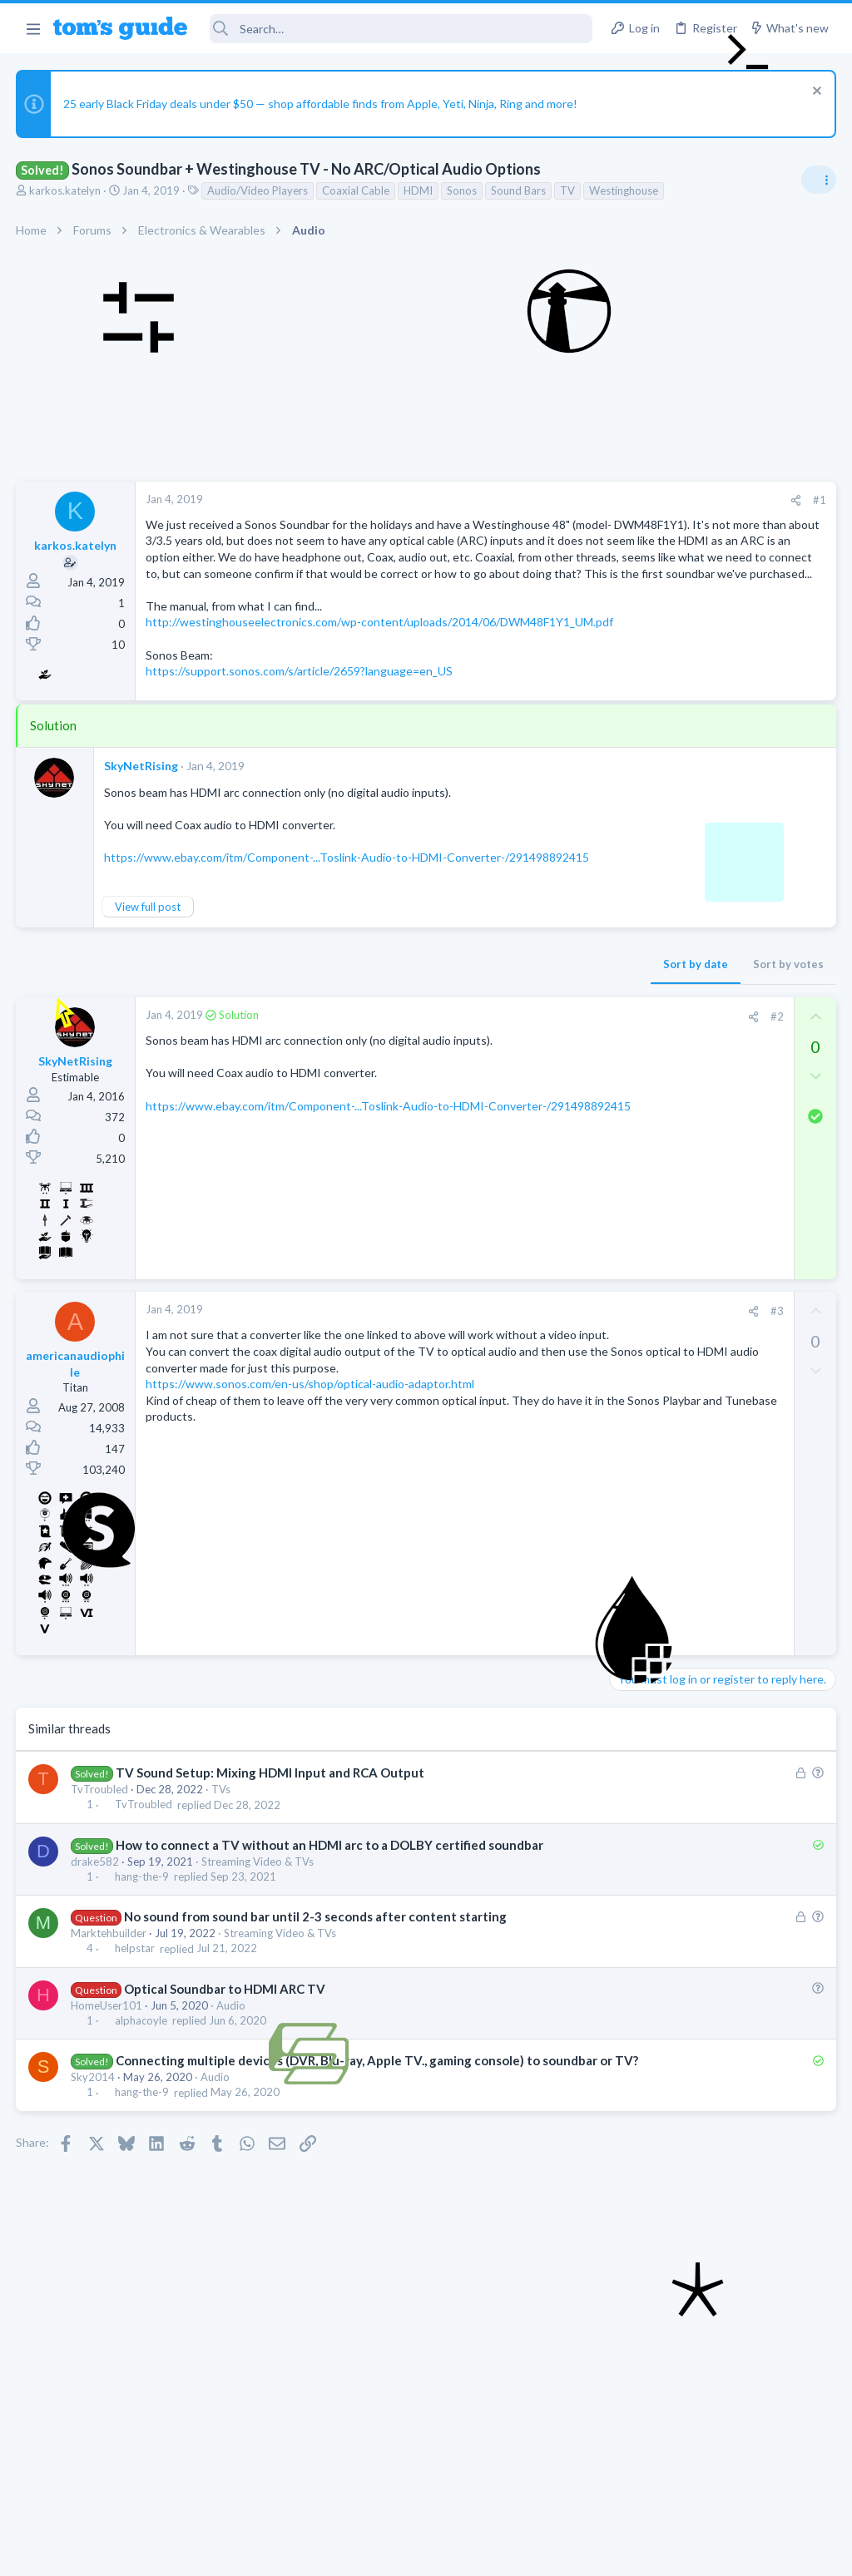 The width and height of the screenshot is (852, 2576). What do you see at coordinates (748, 49) in the screenshot?
I see `open command line interface` at bounding box center [748, 49].